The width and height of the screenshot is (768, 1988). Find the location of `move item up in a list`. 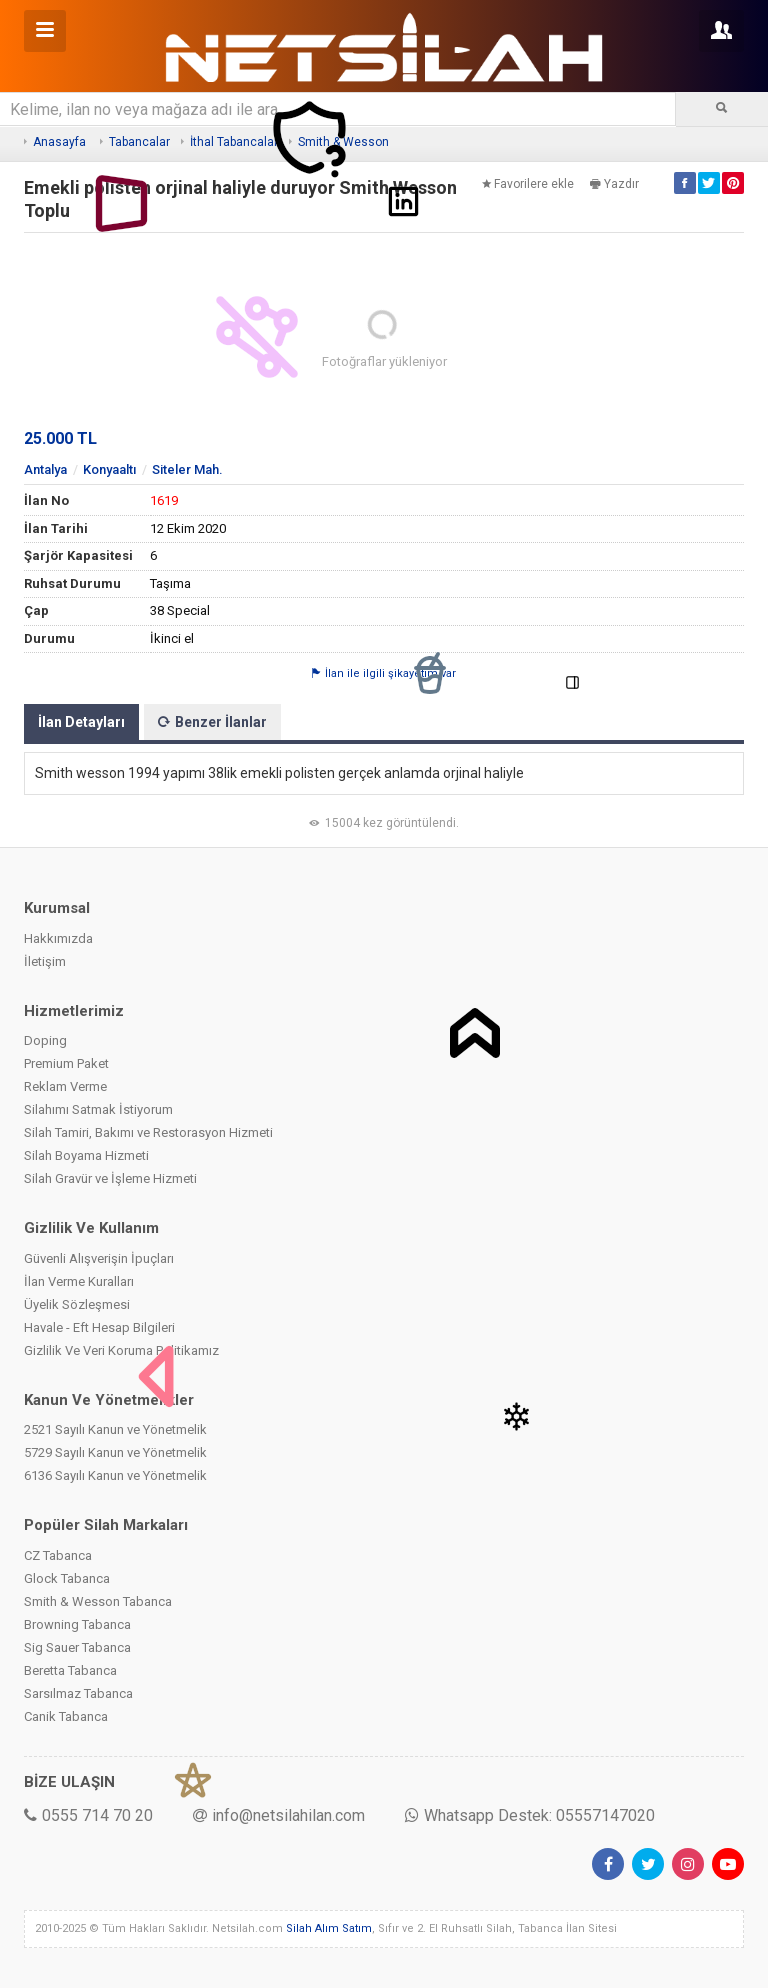

move item up in a list is located at coordinates (475, 1033).